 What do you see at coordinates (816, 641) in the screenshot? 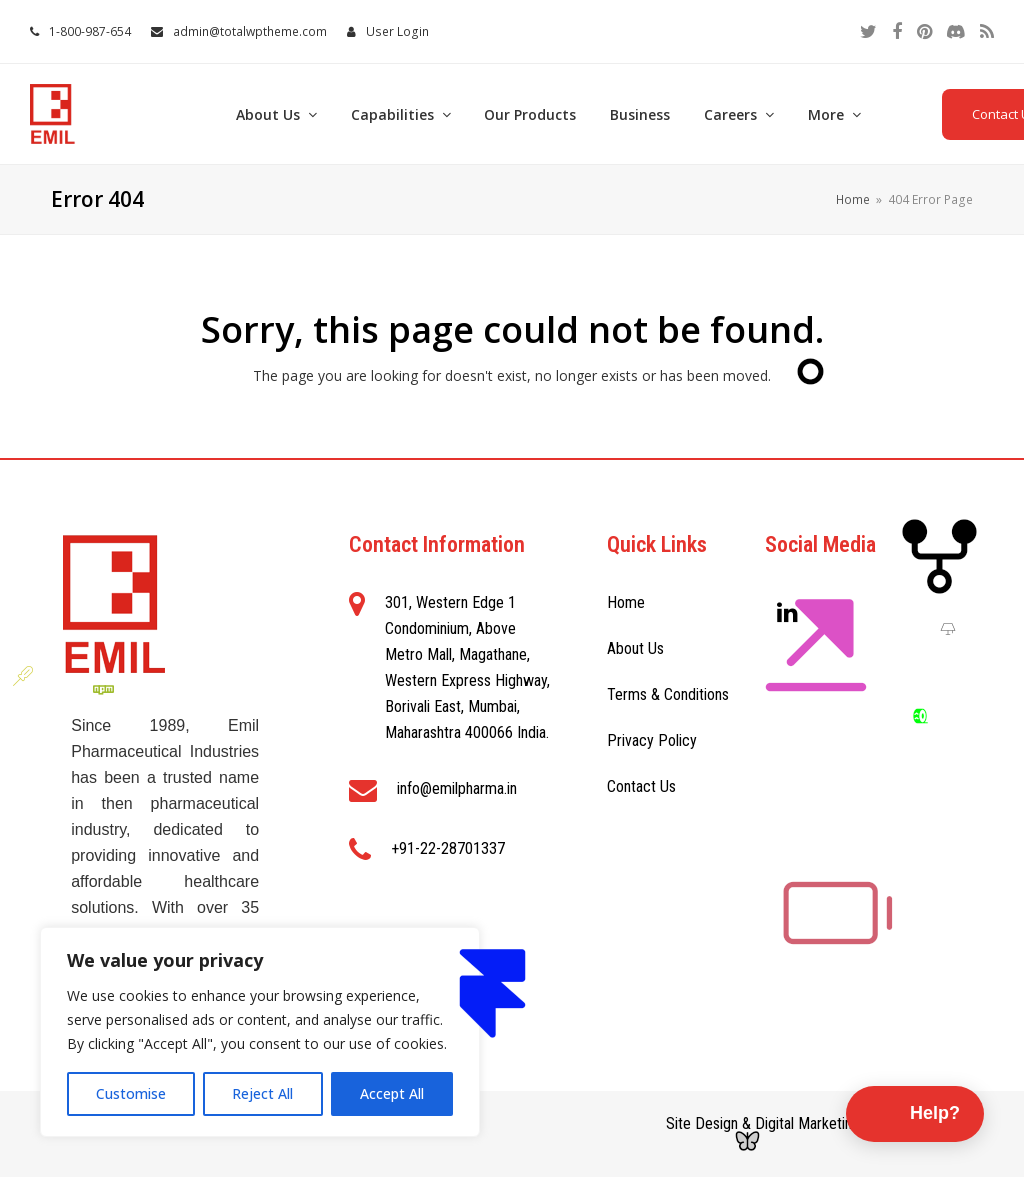
I see `open link in new window` at bounding box center [816, 641].